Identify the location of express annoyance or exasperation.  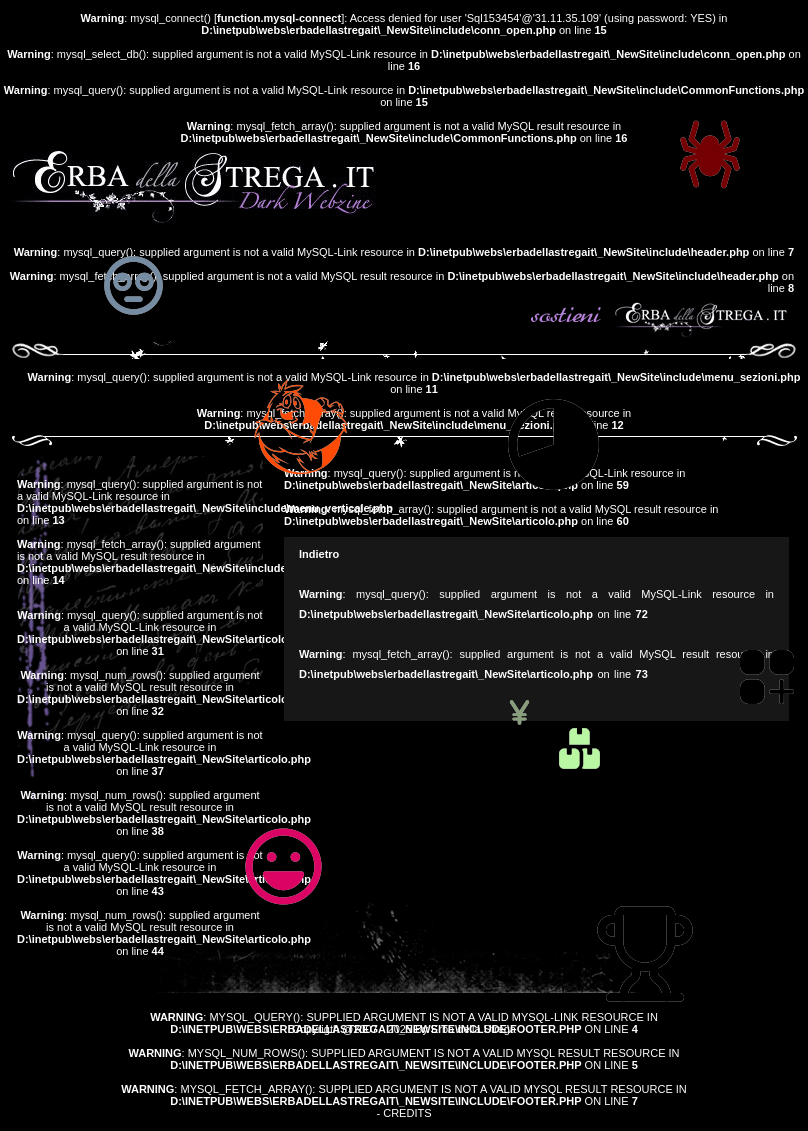
(133, 285).